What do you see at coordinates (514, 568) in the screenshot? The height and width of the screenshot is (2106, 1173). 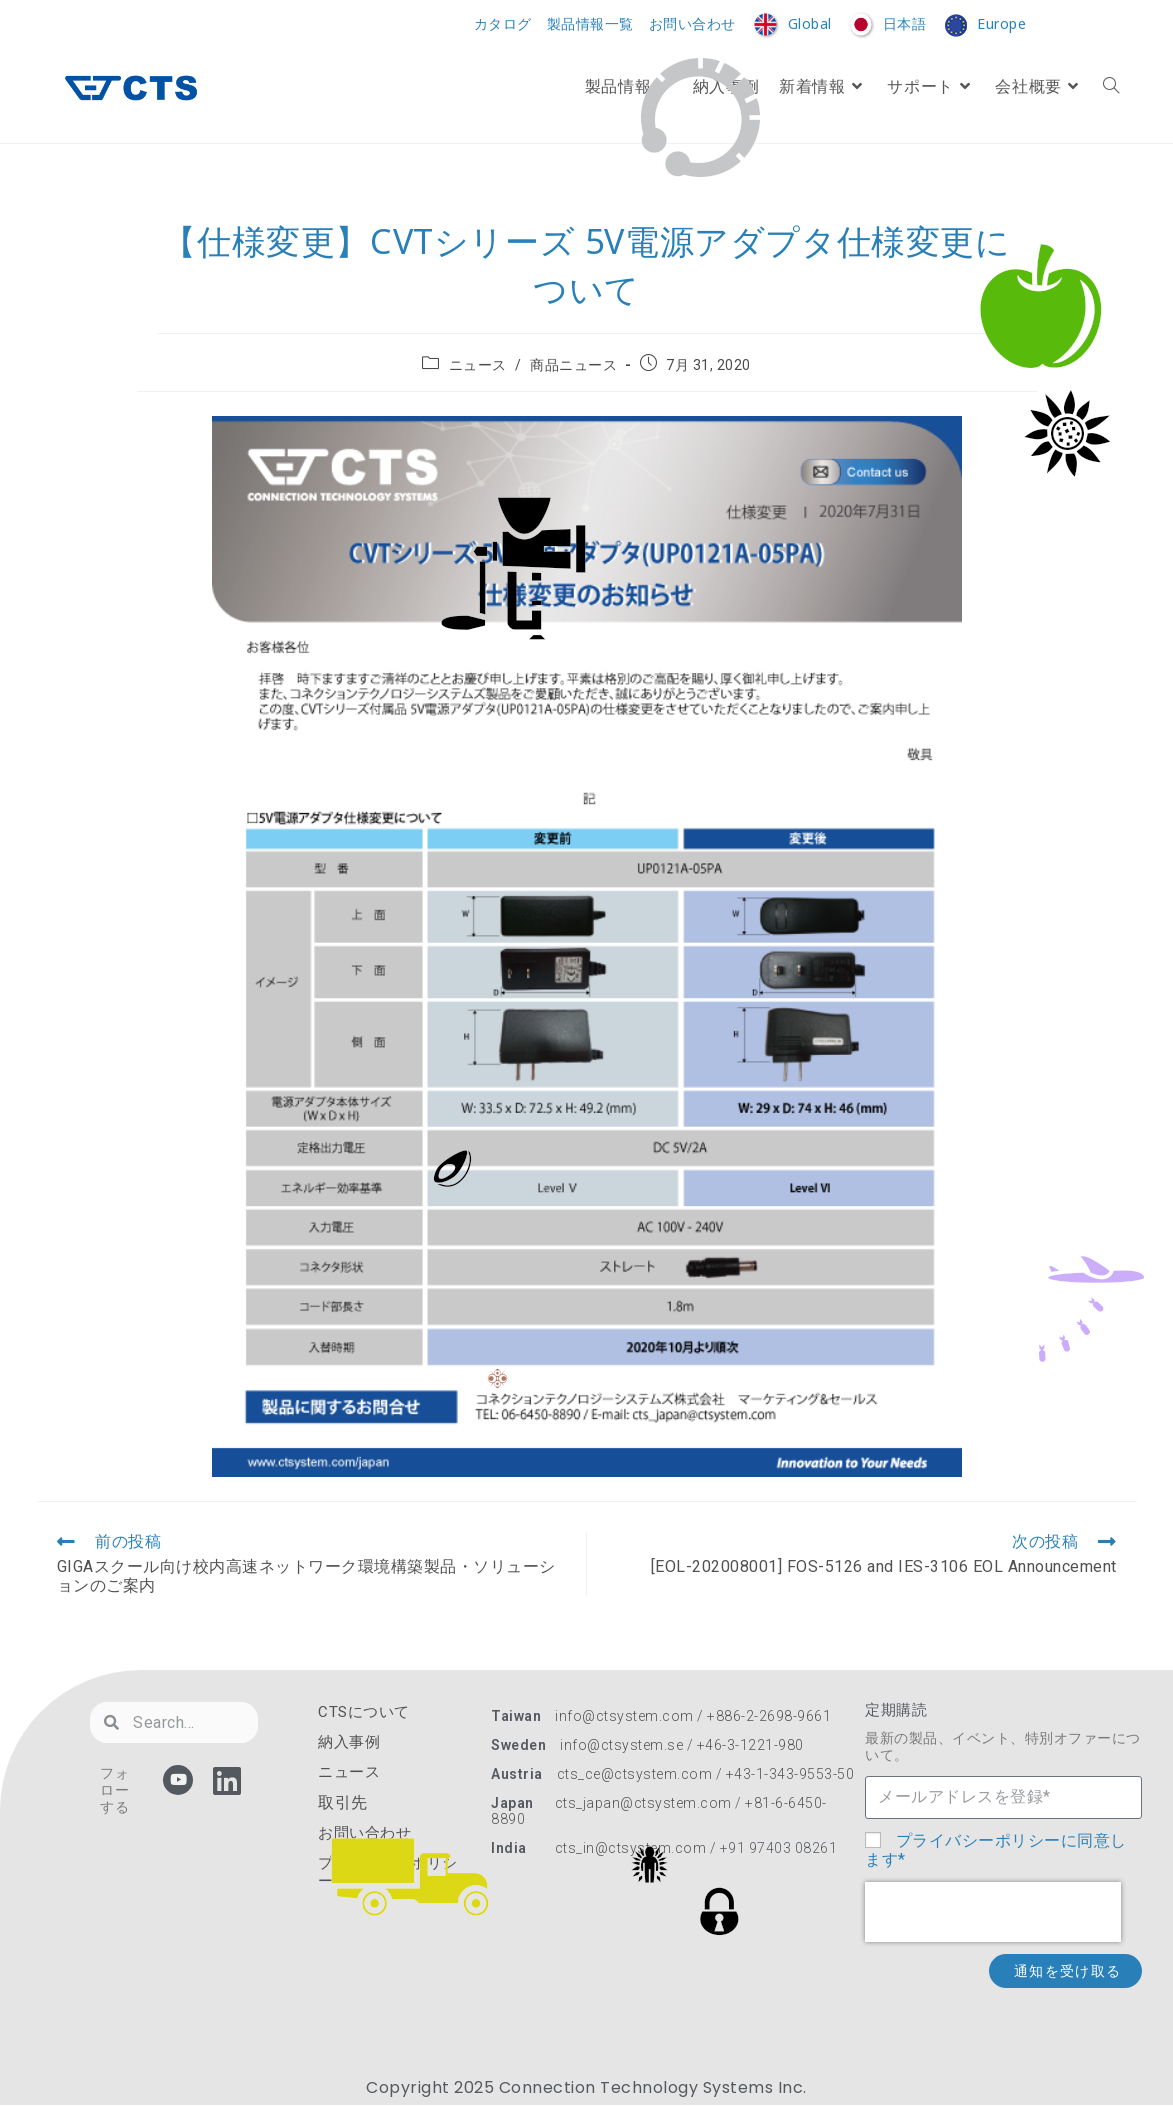 I see `select manual meat grinder tool or equipment` at bounding box center [514, 568].